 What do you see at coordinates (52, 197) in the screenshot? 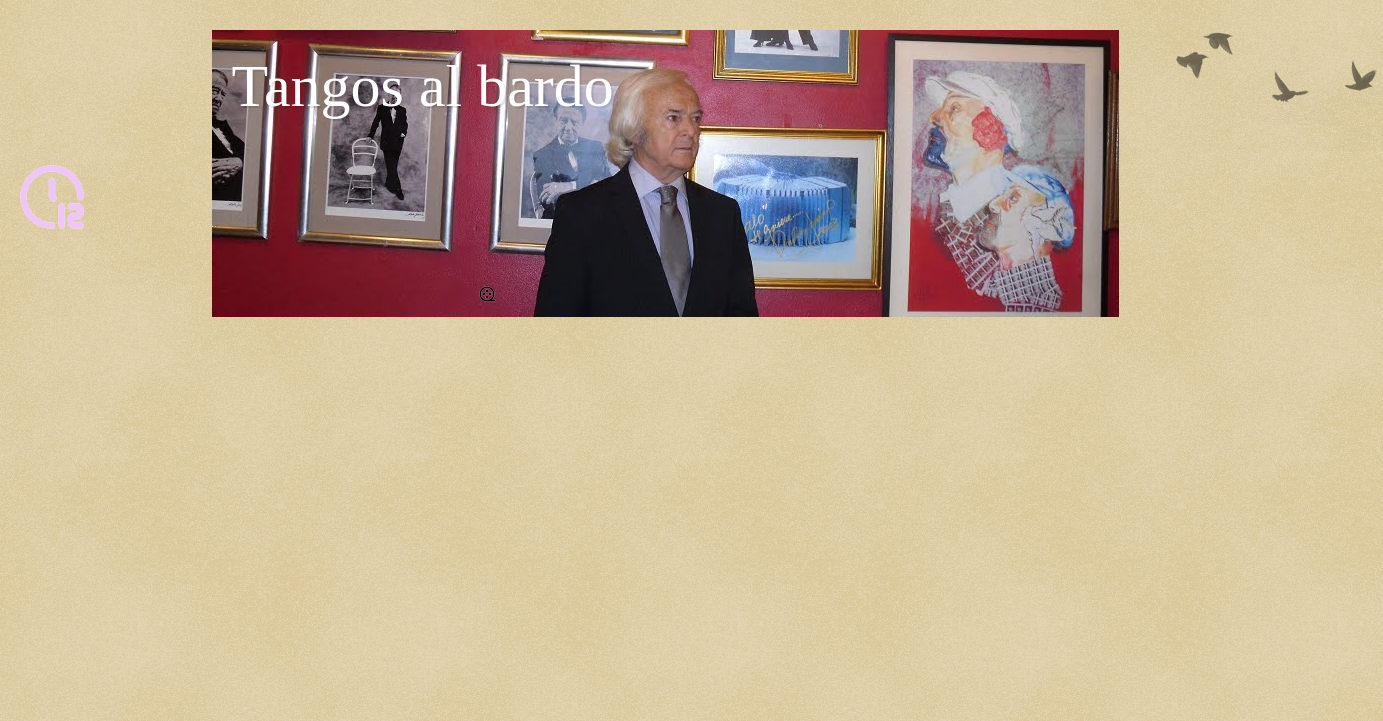
I see `view time in 12-hour format` at bounding box center [52, 197].